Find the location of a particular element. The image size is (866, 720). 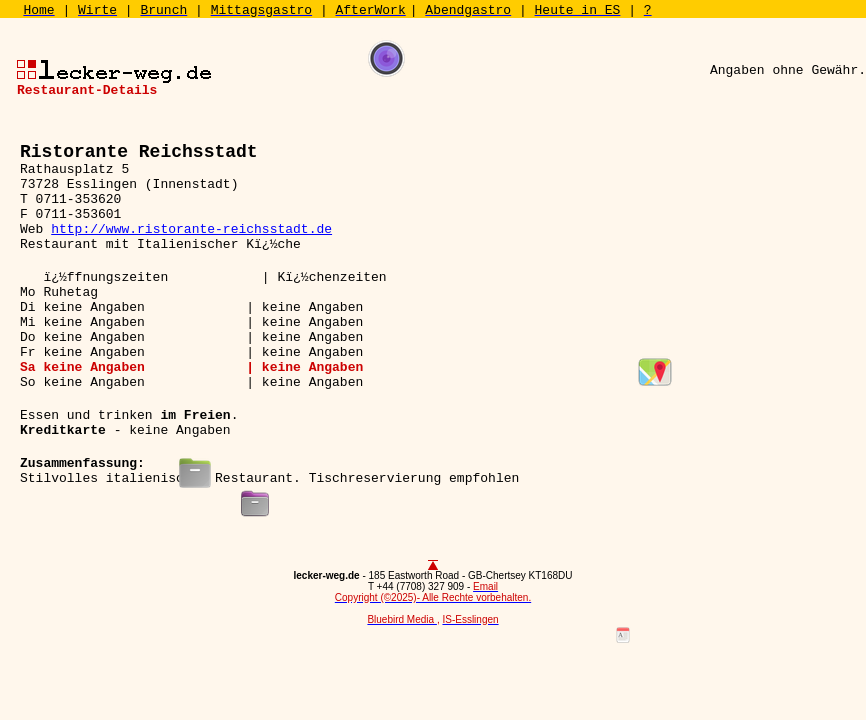

open ebook reader application is located at coordinates (623, 635).